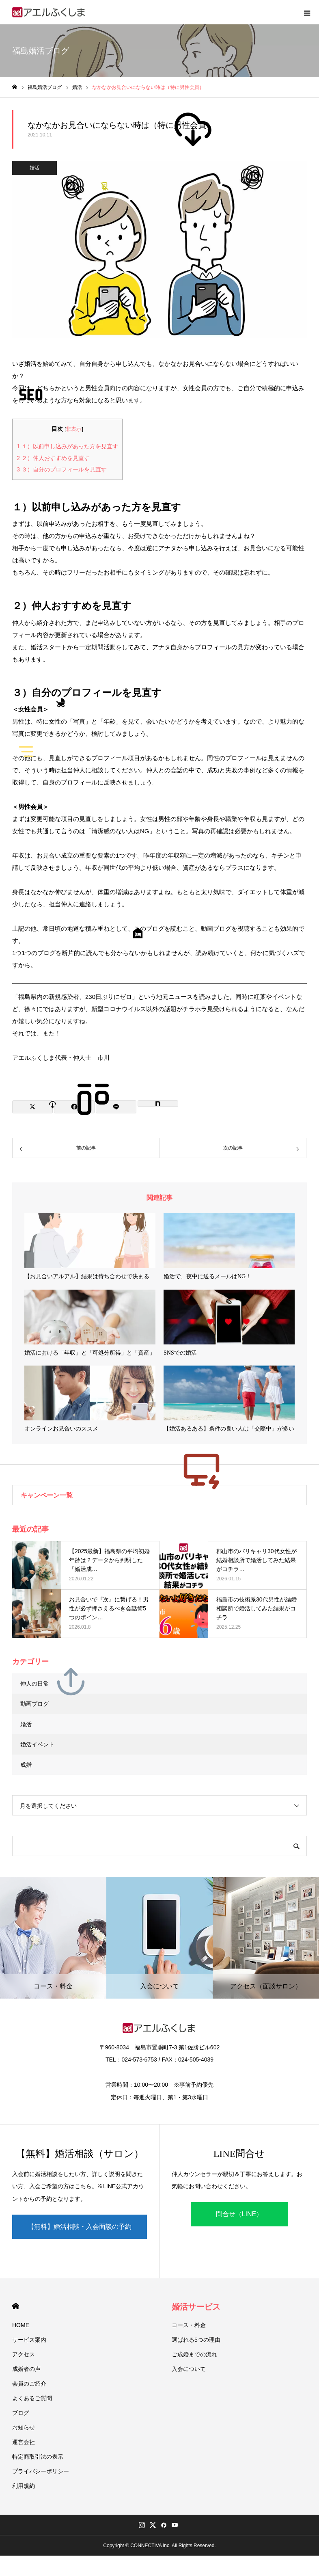 This screenshot has width=319, height=2576. I want to click on upload file or content, so click(71, 1681).